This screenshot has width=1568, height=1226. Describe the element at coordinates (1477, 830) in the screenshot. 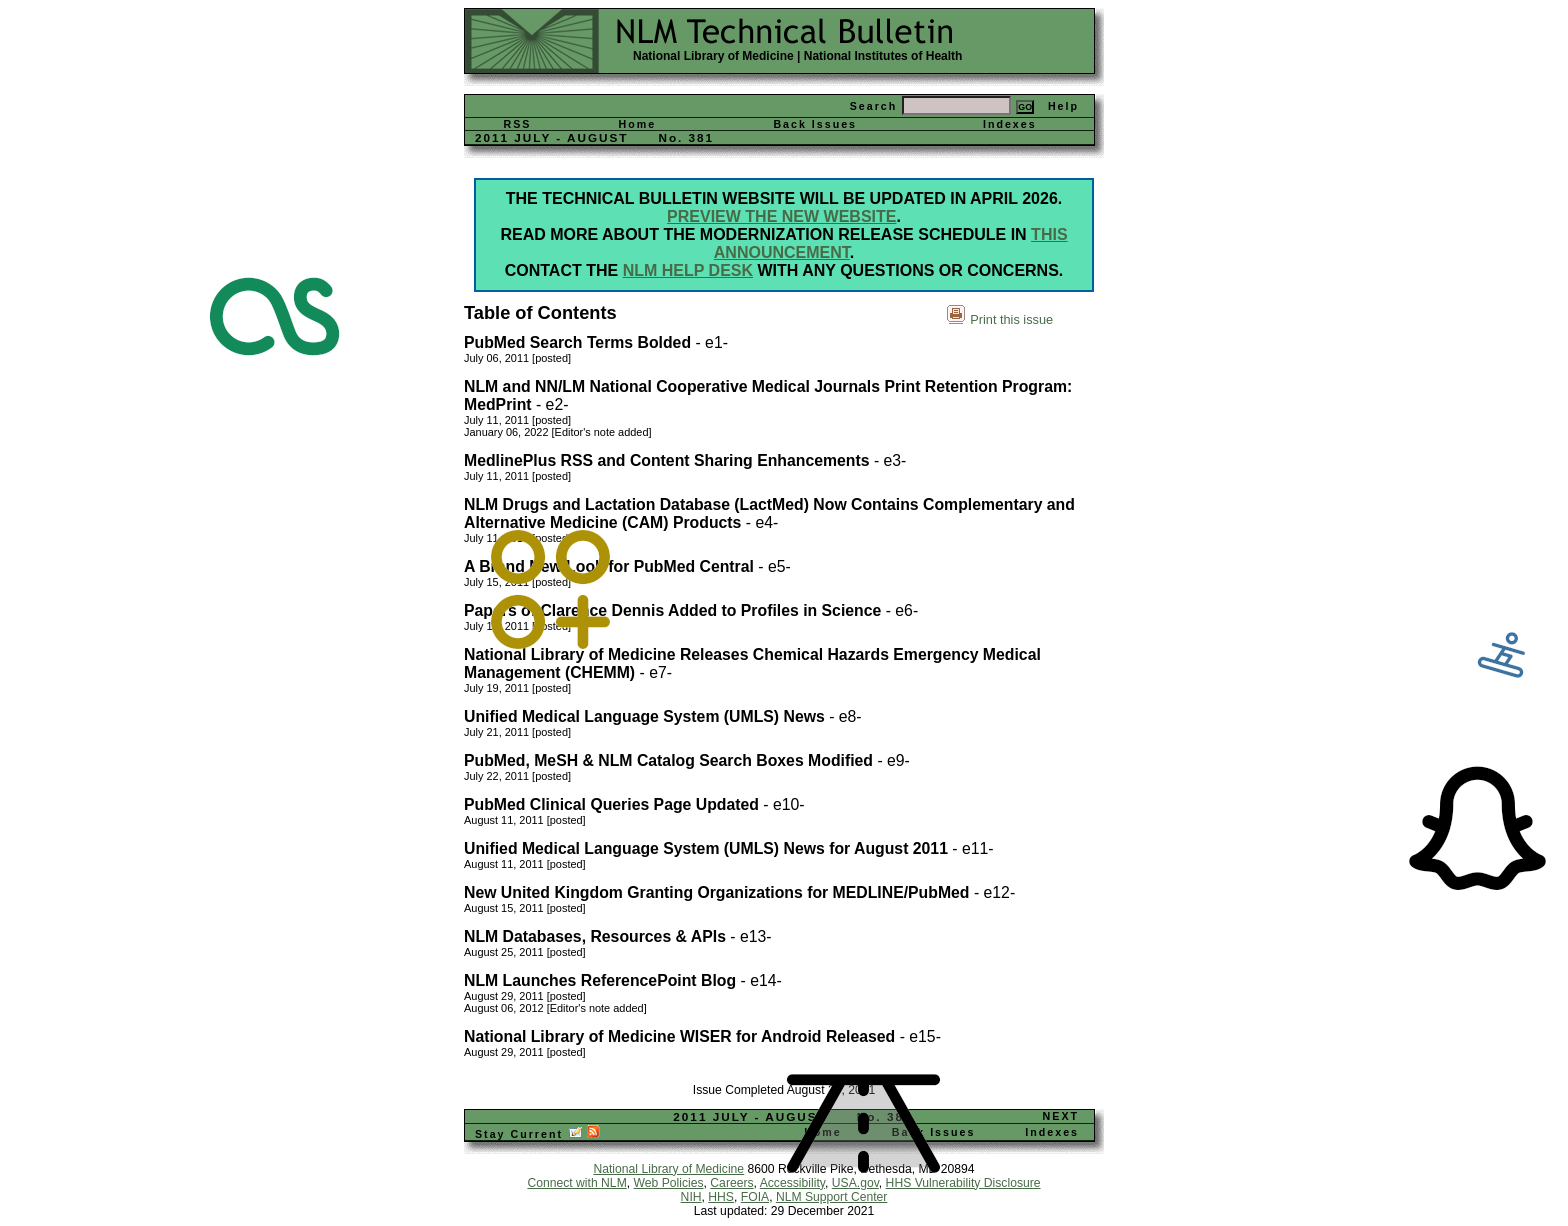

I see `open Snapchat app` at that location.